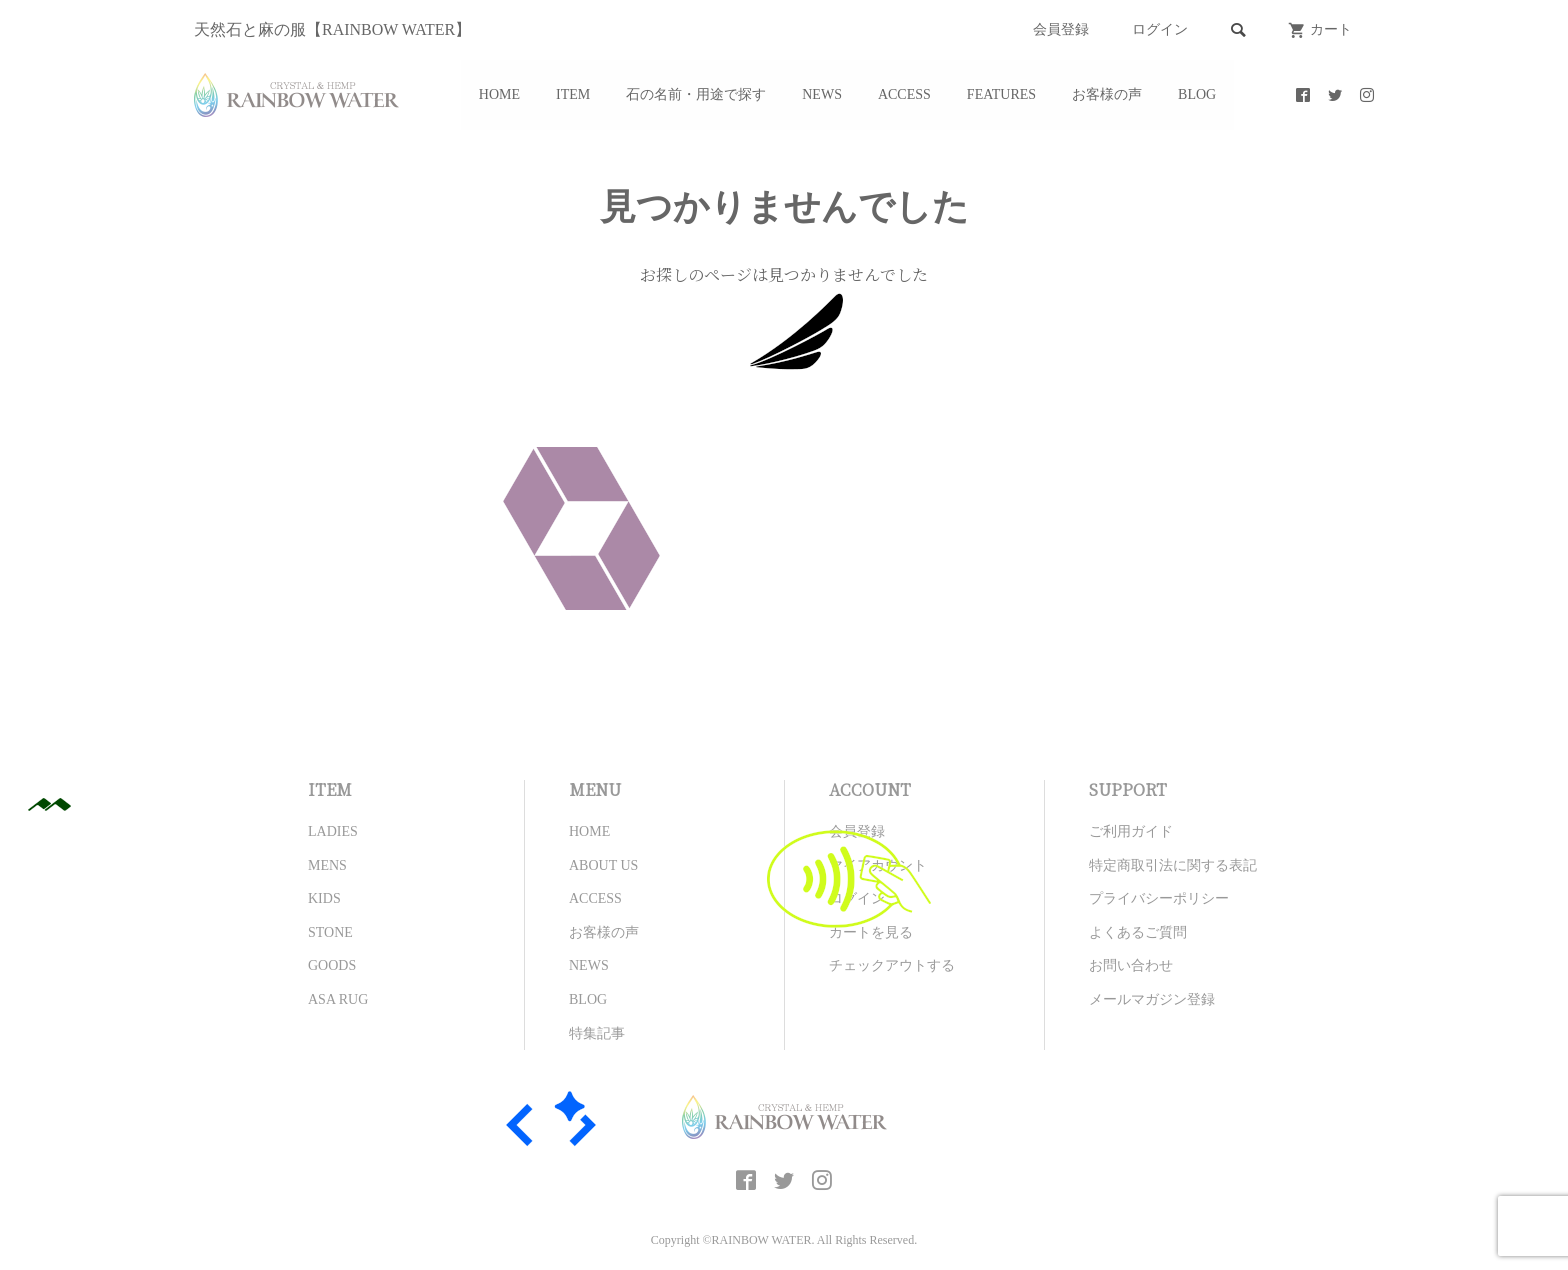  I want to click on dovecot email server logo, so click(49, 804).